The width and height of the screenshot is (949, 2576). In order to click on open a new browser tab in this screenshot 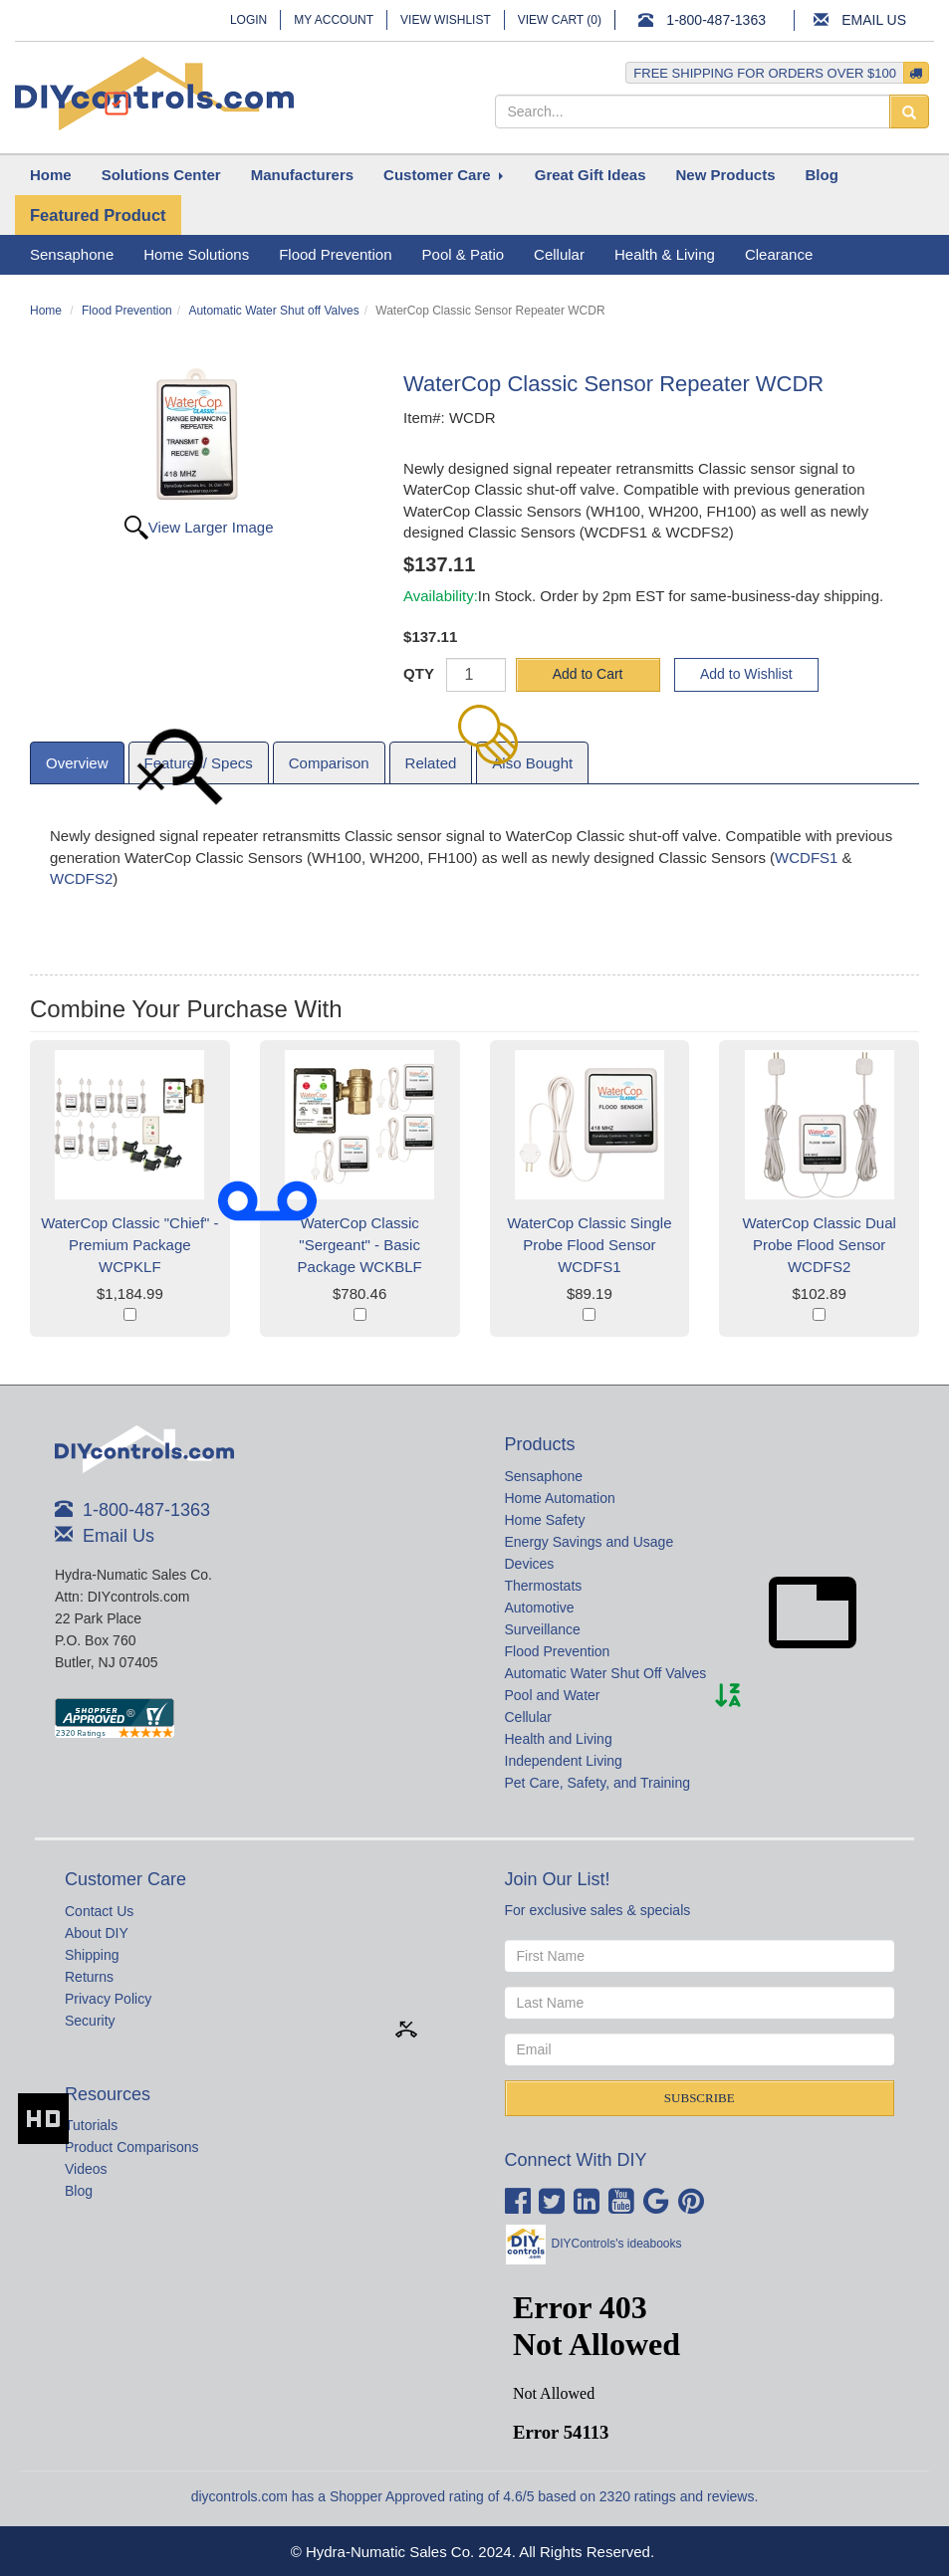, I will do `click(813, 1612)`.